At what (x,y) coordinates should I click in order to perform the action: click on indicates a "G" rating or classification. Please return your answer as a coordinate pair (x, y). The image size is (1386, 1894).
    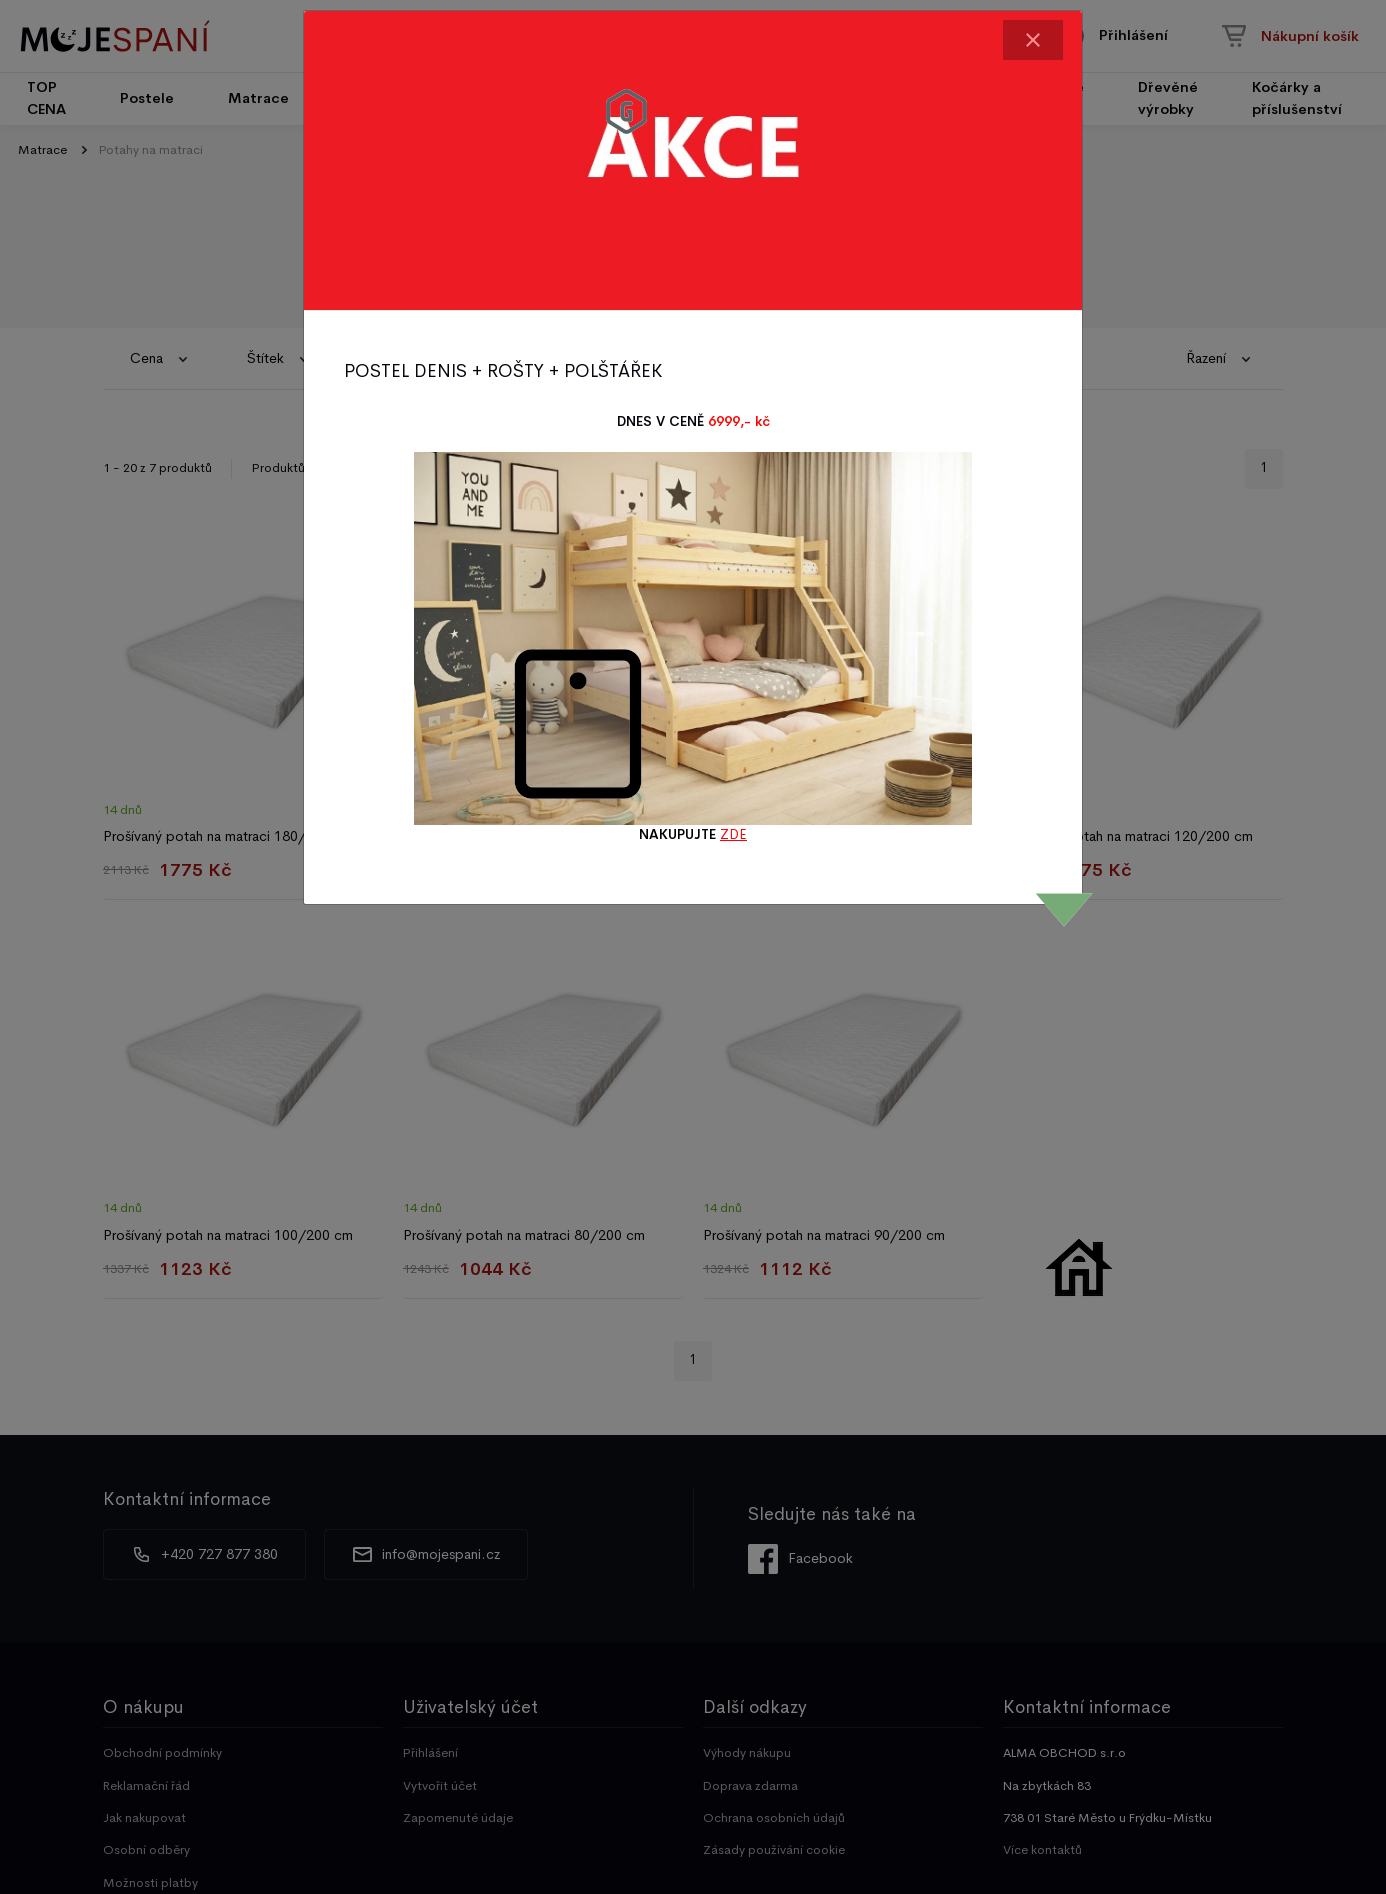
    Looking at the image, I should click on (626, 111).